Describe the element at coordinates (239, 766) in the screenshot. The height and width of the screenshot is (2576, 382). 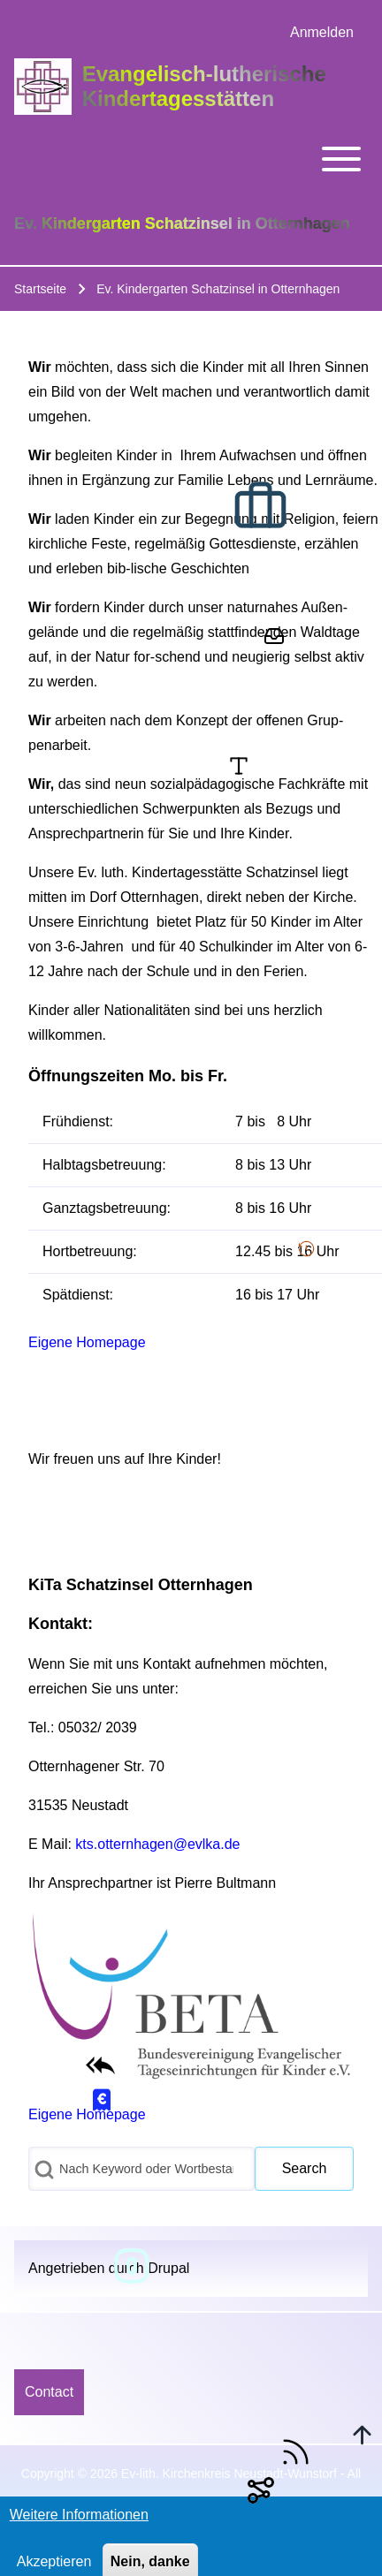
I see `access text formatting options` at that location.